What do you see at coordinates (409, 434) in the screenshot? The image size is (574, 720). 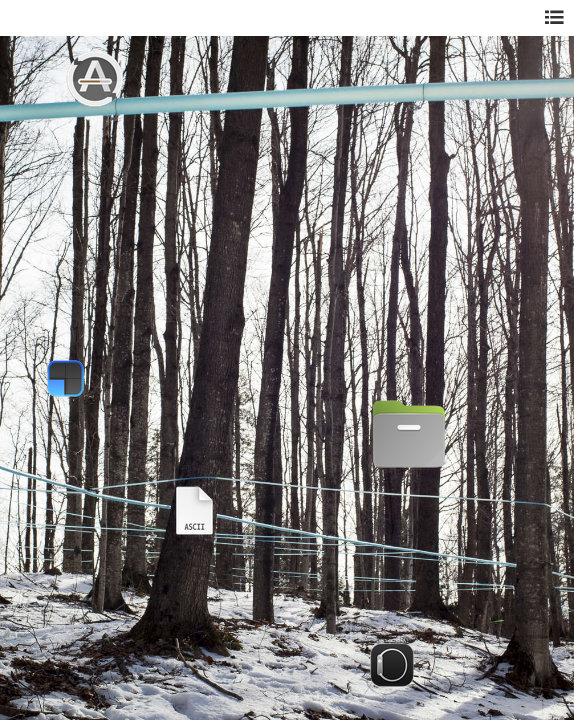 I see `open the file manager application` at bounding box center [409, 434].